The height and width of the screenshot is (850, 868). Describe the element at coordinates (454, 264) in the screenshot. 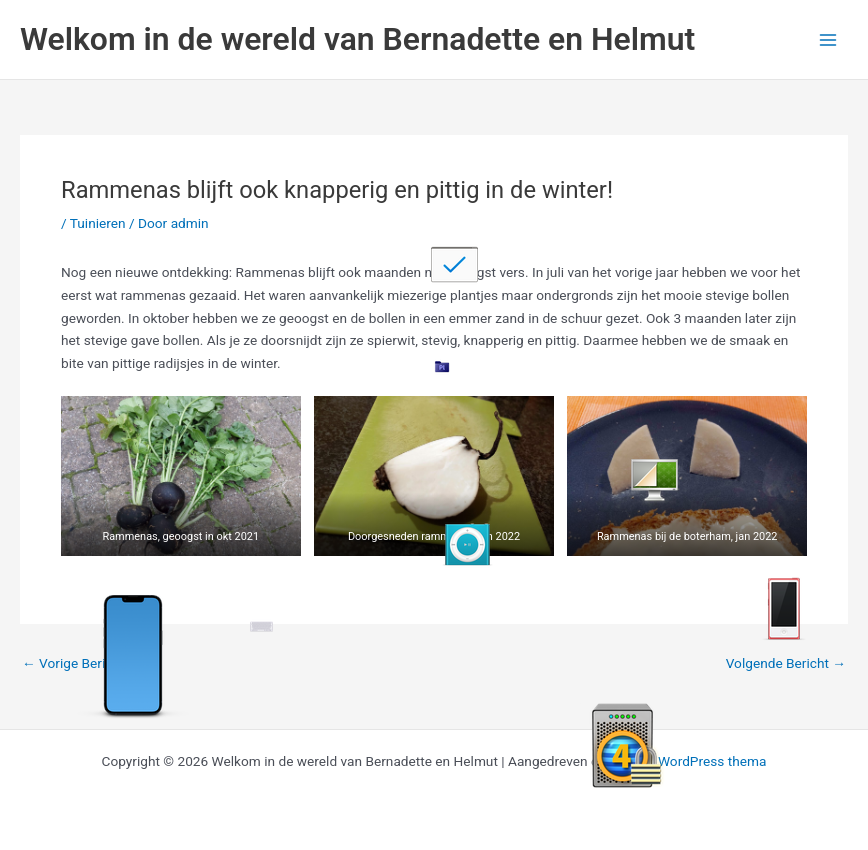

I see `file or document successfully verified` at that location.